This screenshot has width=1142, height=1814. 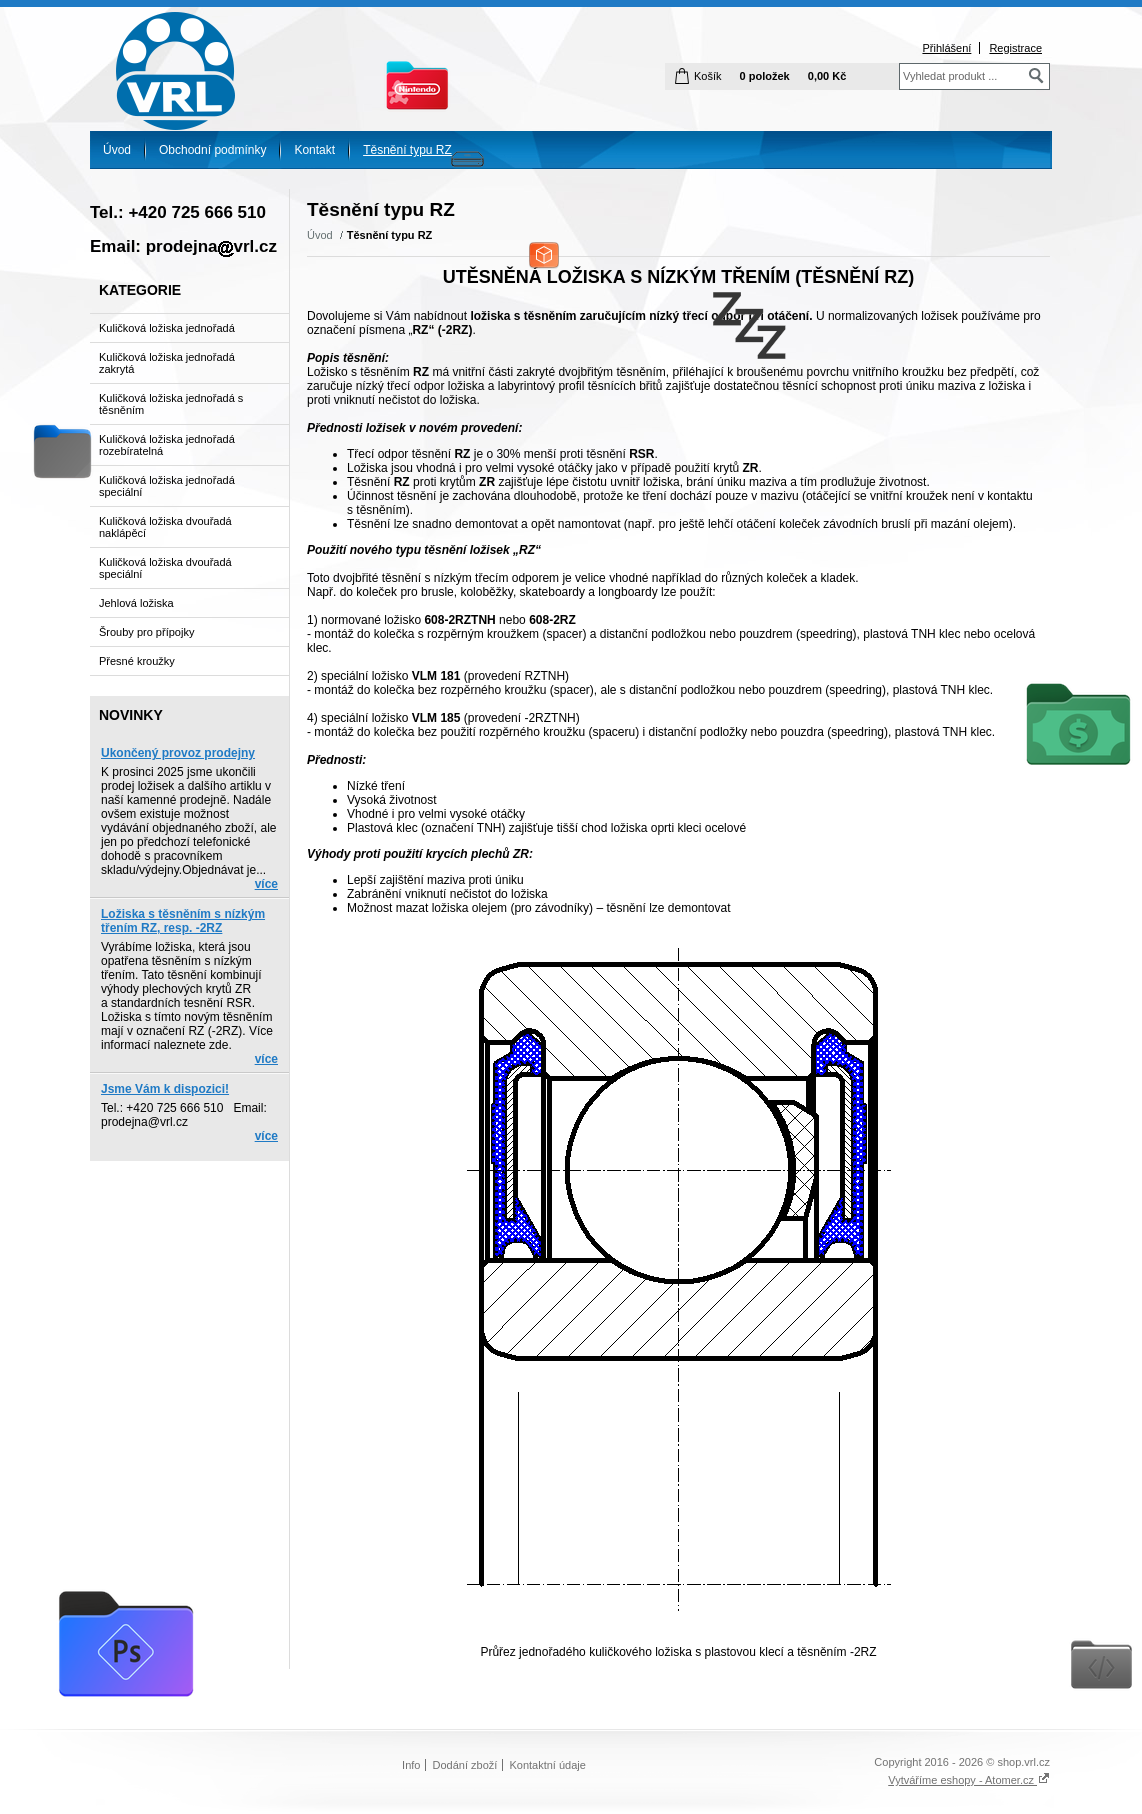 I want to click on an ascii stl 3d model file, so click(x=544, y=254).